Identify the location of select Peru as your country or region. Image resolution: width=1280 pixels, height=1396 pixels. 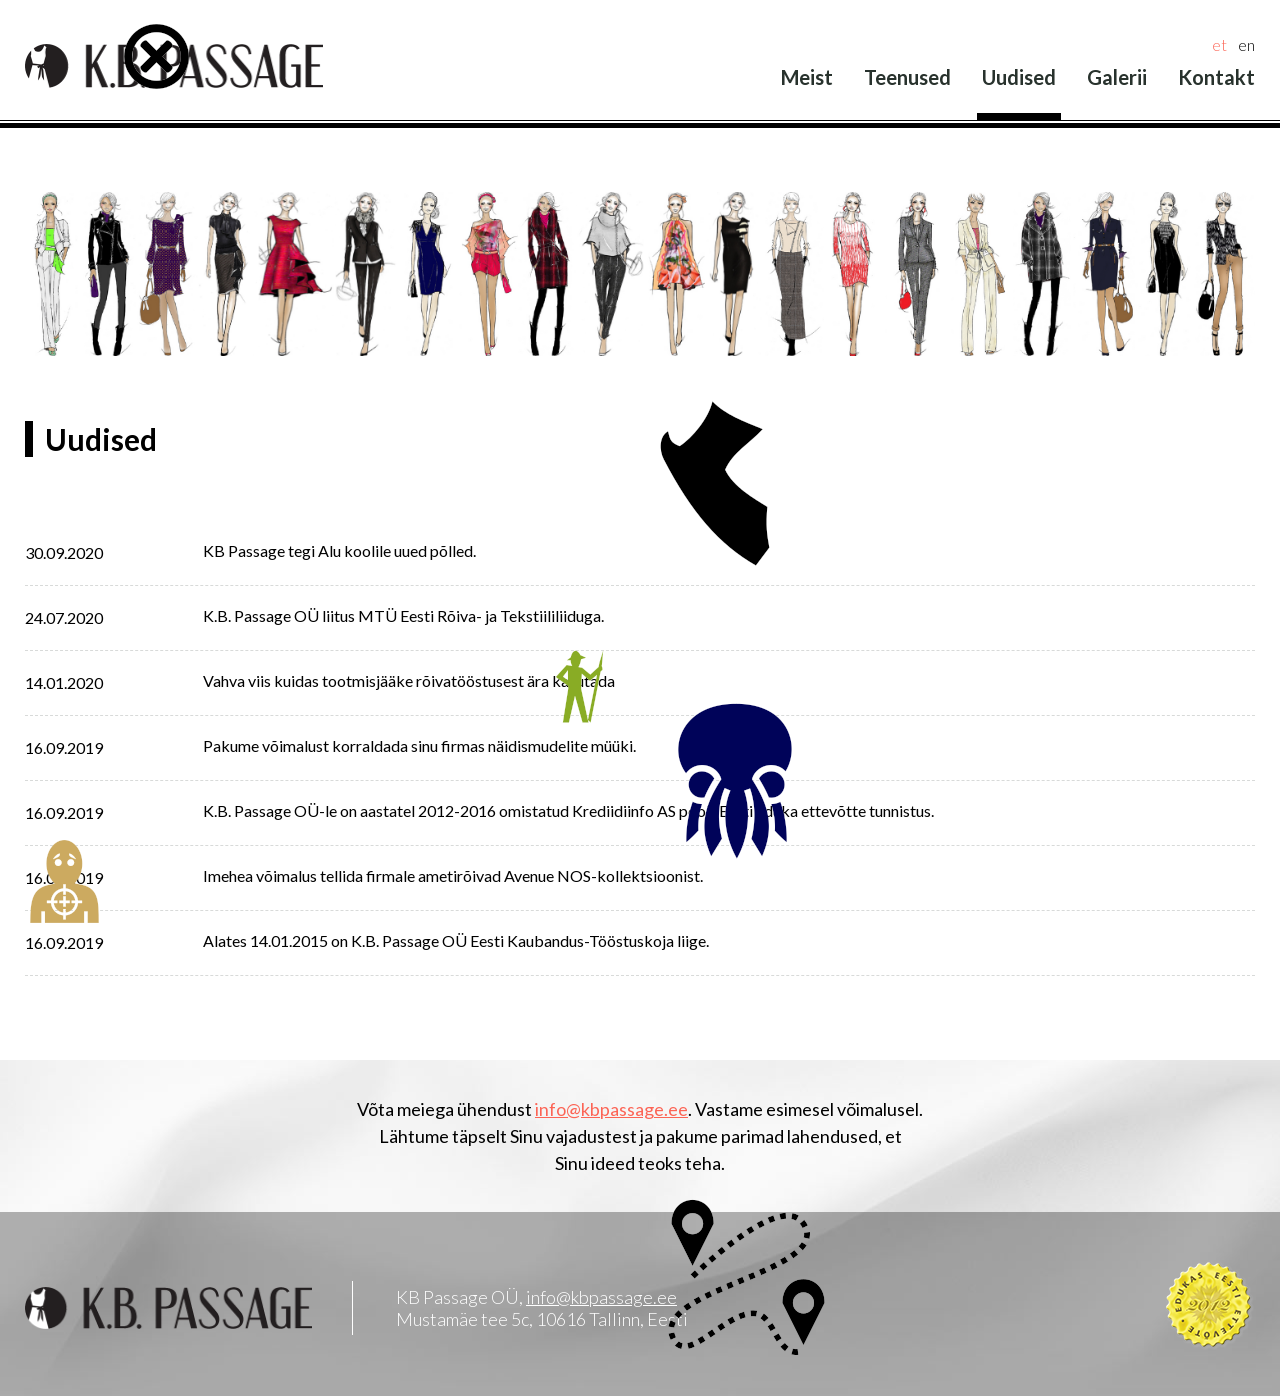
(715, 482).